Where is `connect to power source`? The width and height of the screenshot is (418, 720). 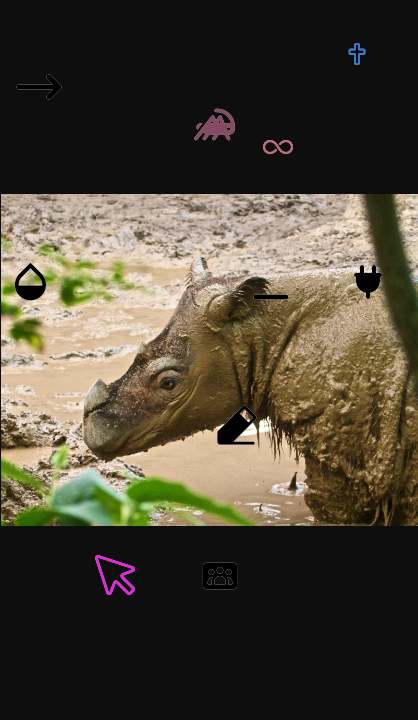 connect to power source is located at coordinates (368, 283).